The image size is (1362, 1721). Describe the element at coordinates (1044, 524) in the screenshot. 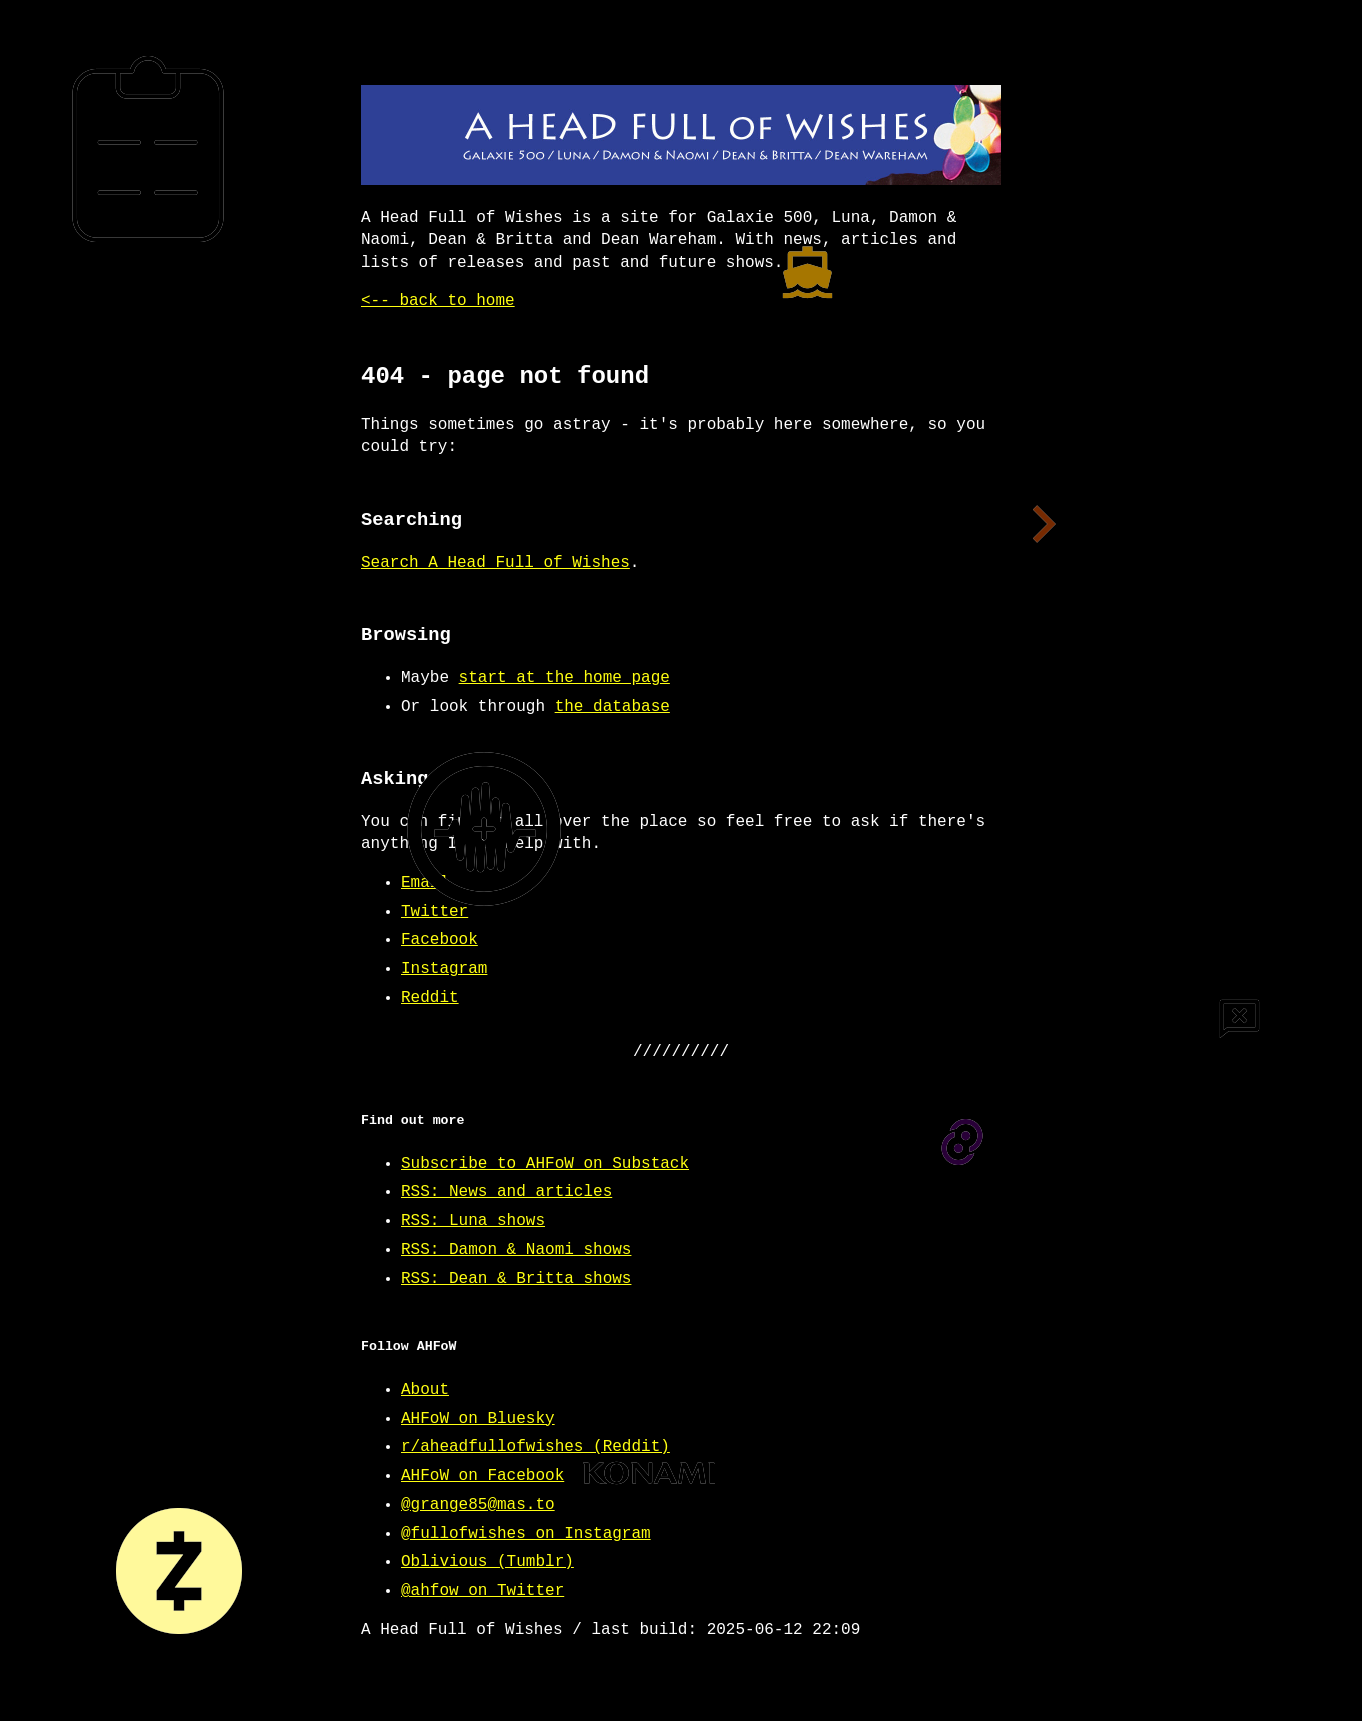

I see `navigate to the next item or screen` at that location.